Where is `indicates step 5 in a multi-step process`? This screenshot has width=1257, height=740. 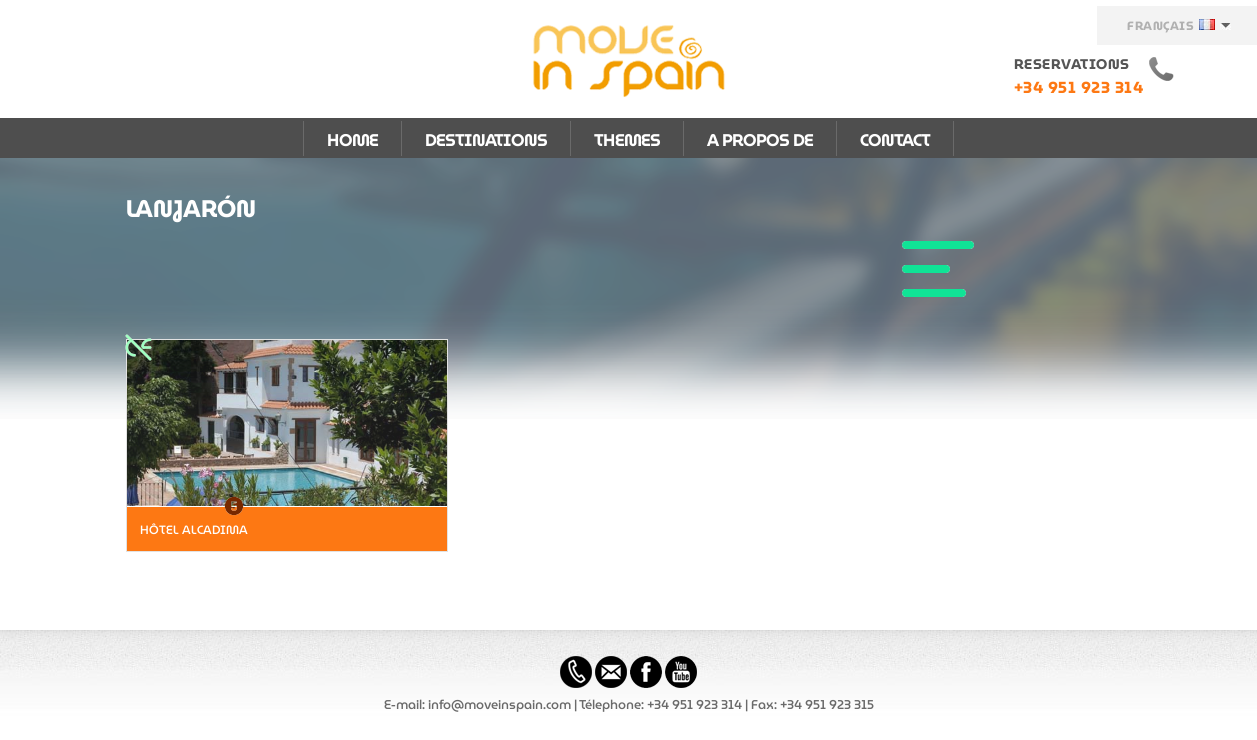 indicates step 5 in a multi-step process is located at coordinates (234, 506).